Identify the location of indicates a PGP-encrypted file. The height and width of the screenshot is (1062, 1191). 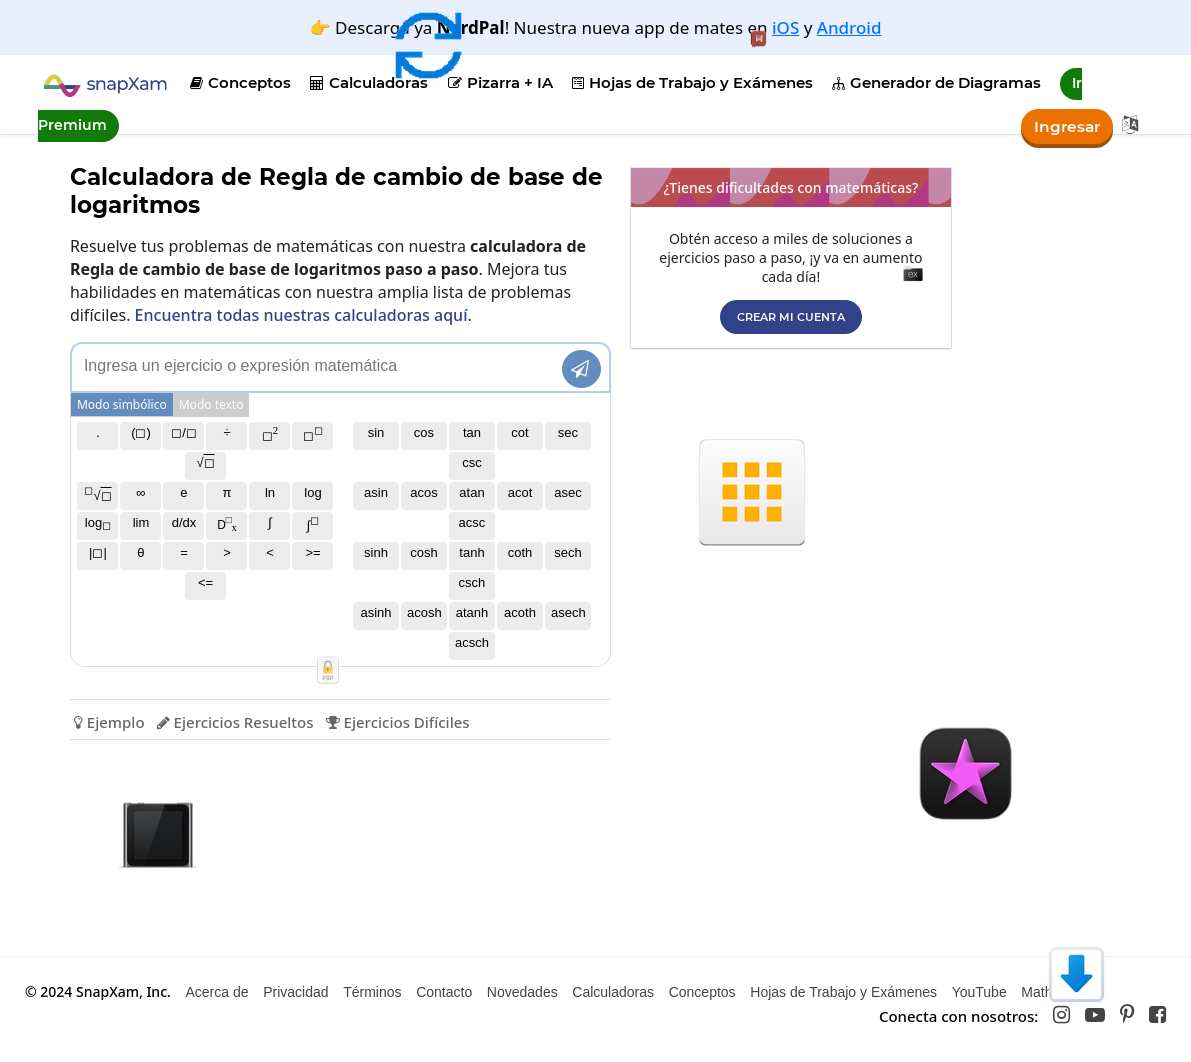
(328, 670).